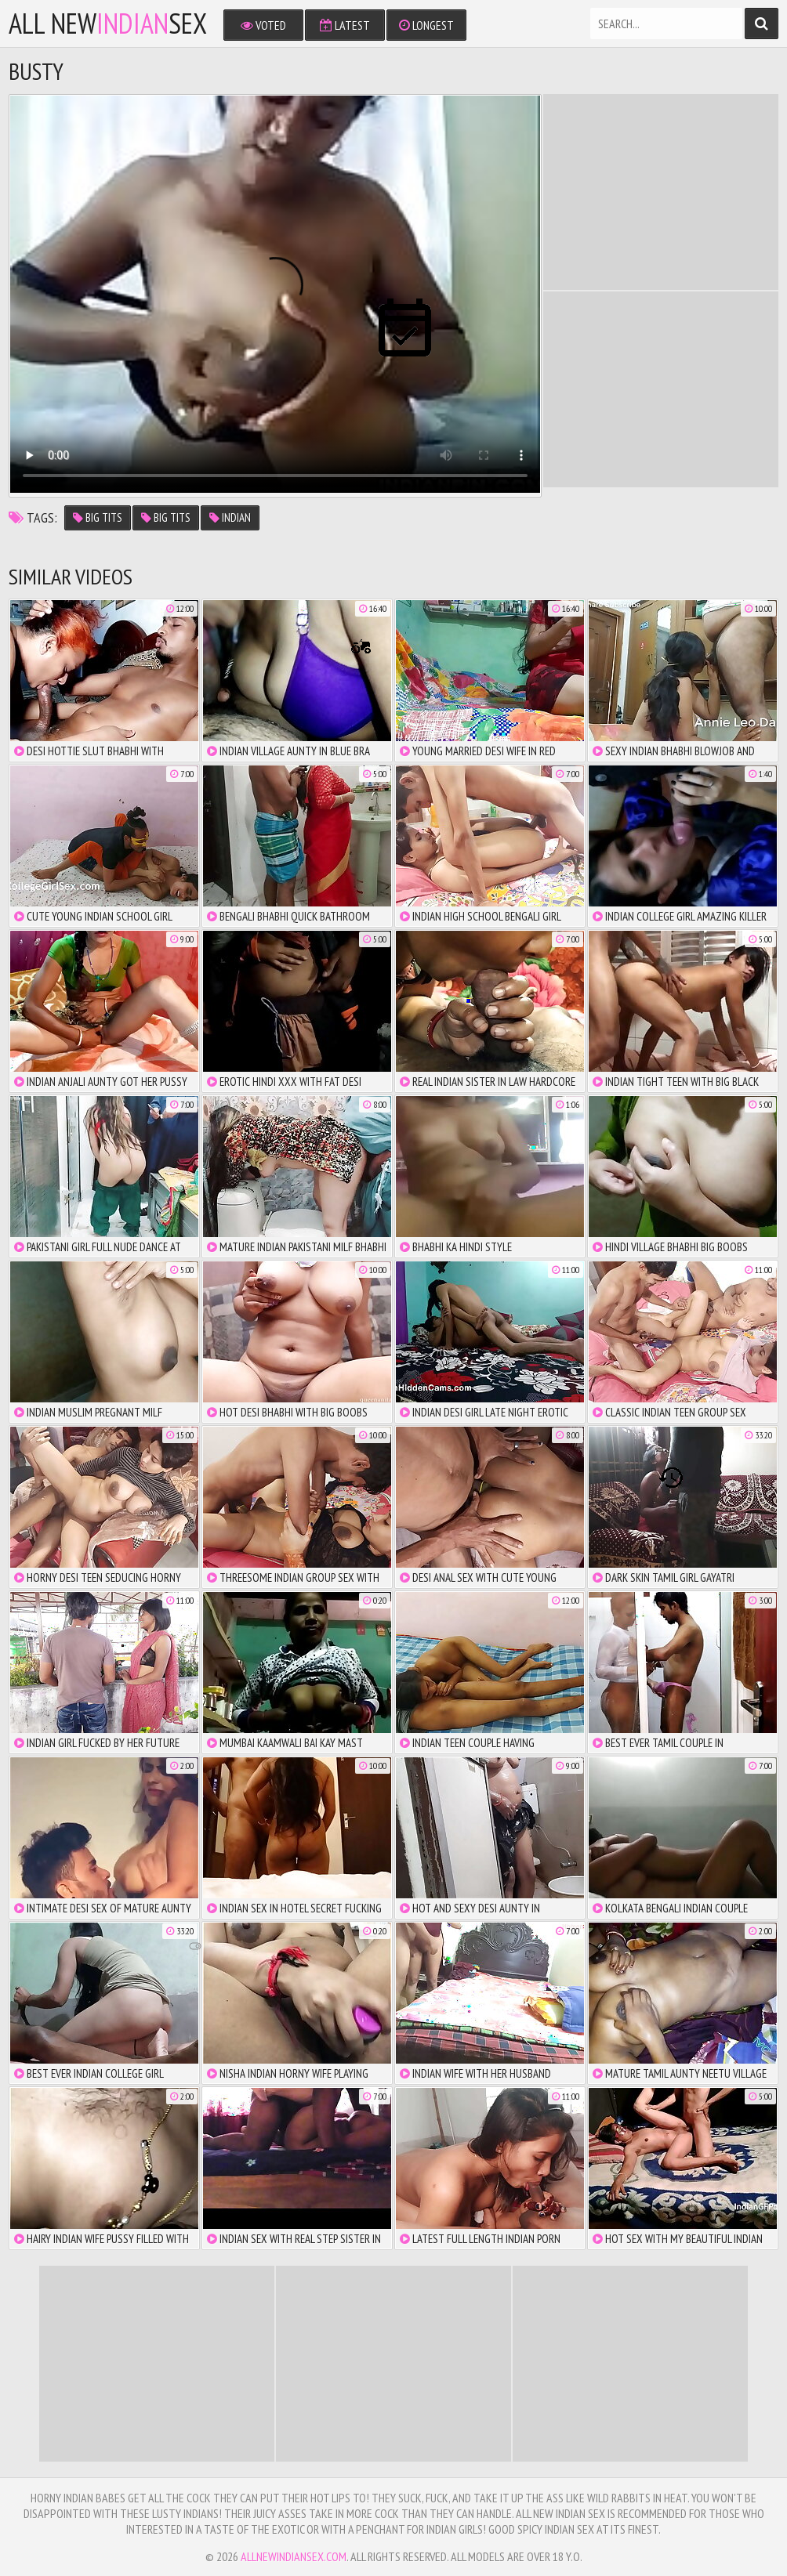  I want to click on restore to a previous version or state, so click(671, 1478).